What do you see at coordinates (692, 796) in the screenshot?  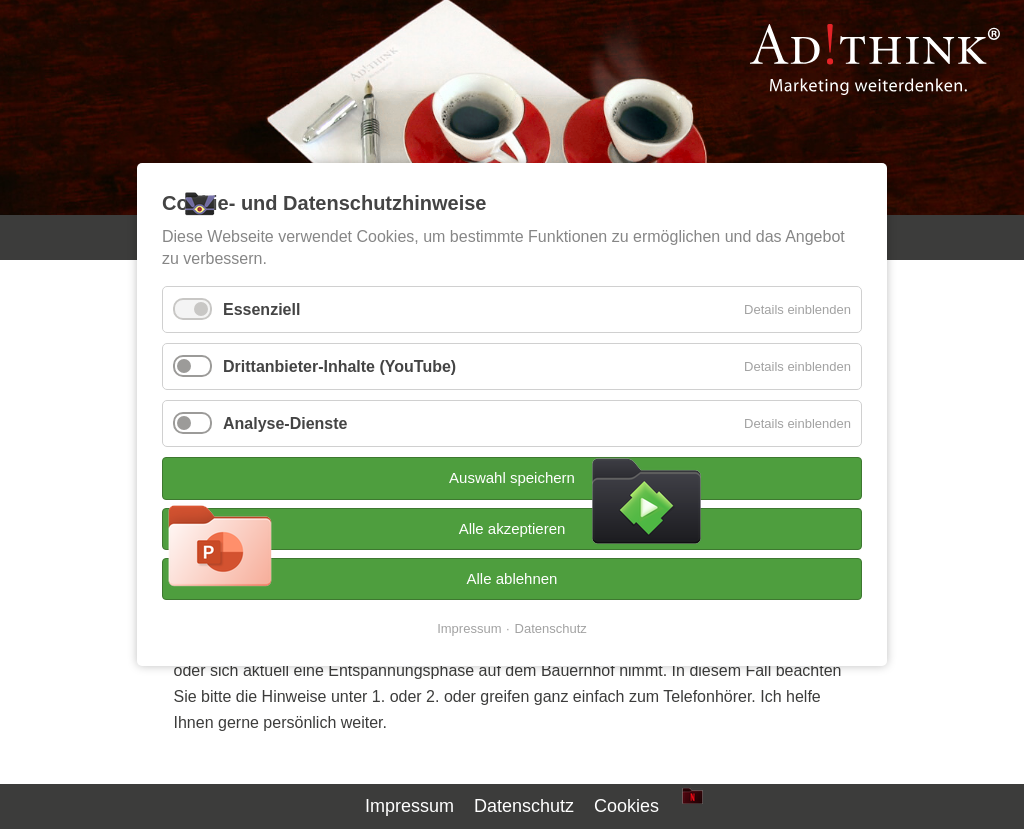 I see `open folder containing netflix downloads or media` at bounding box center [692, 796].